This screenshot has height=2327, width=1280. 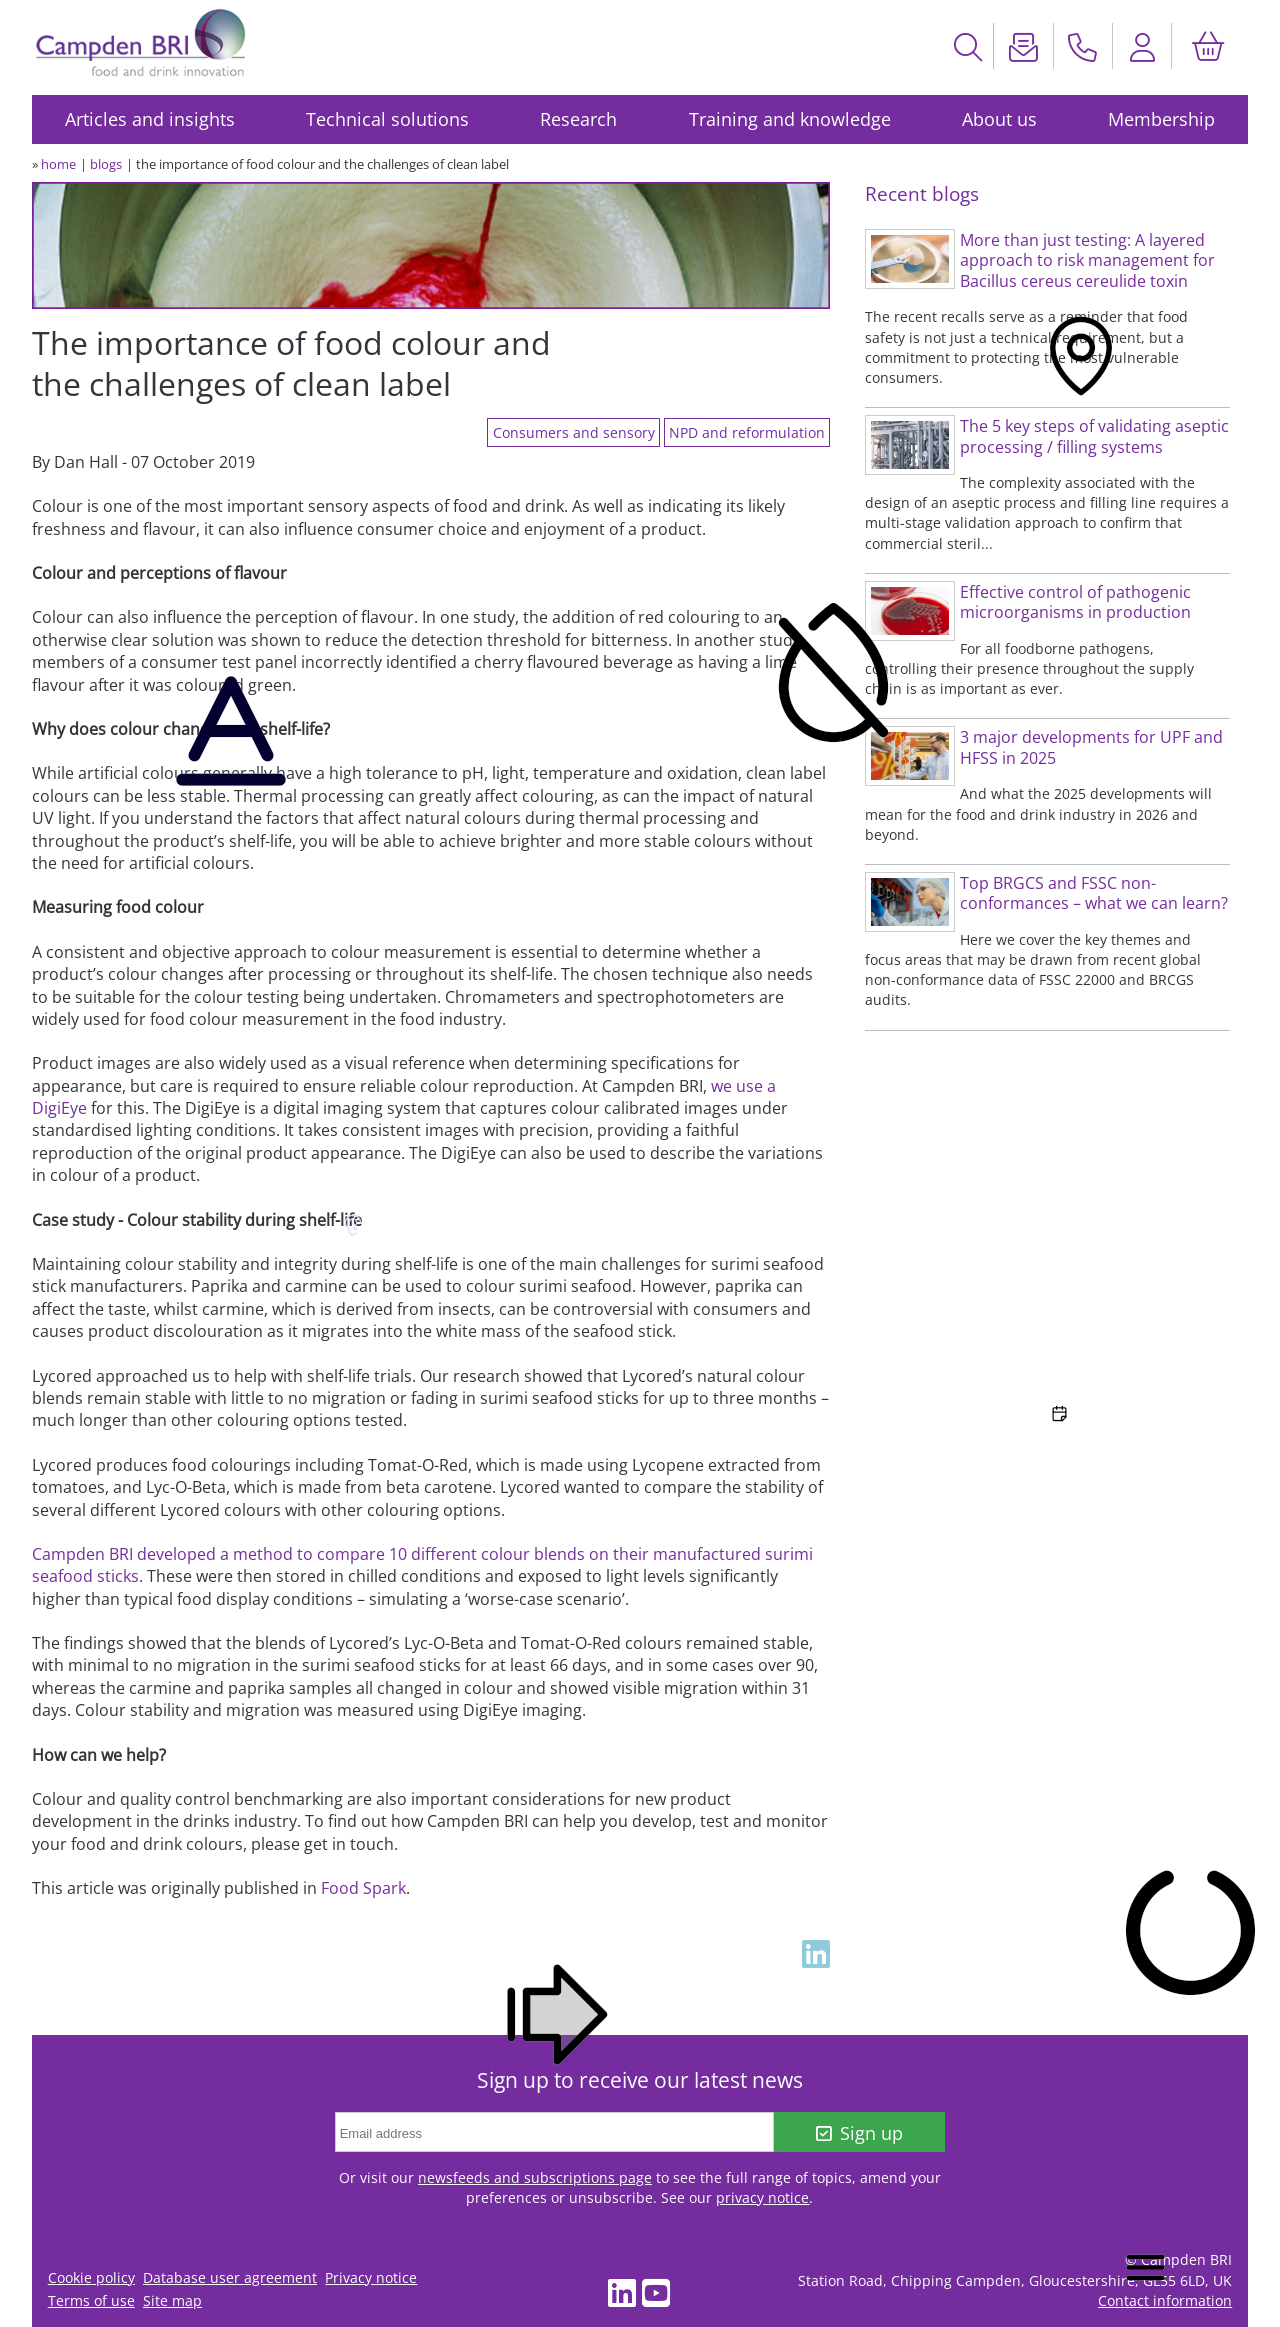 I want to click on go to next step or screen, so click(x=553, y=2014).